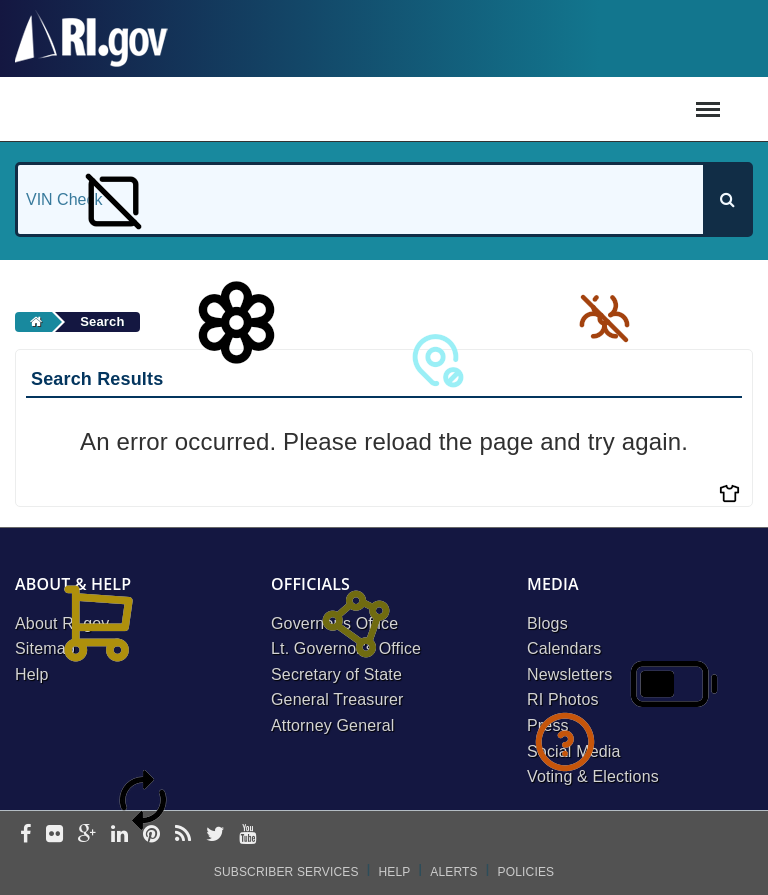  I want to click on view your shopping cart, so click(98, 623).